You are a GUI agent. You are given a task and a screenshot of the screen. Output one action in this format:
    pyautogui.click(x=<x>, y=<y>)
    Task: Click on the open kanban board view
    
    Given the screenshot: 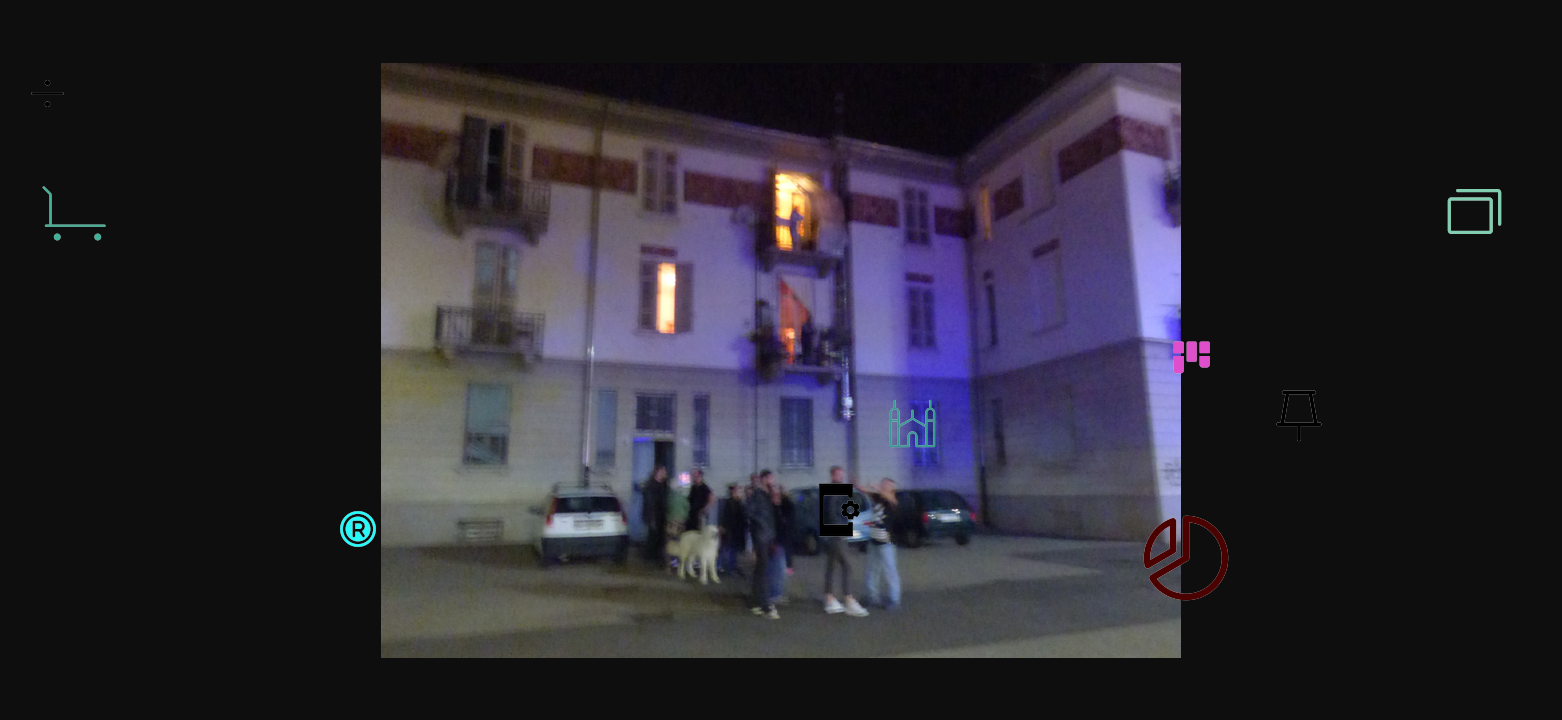 What is the action you would take?
    pyautogui.click(x=1191, y=356)
    